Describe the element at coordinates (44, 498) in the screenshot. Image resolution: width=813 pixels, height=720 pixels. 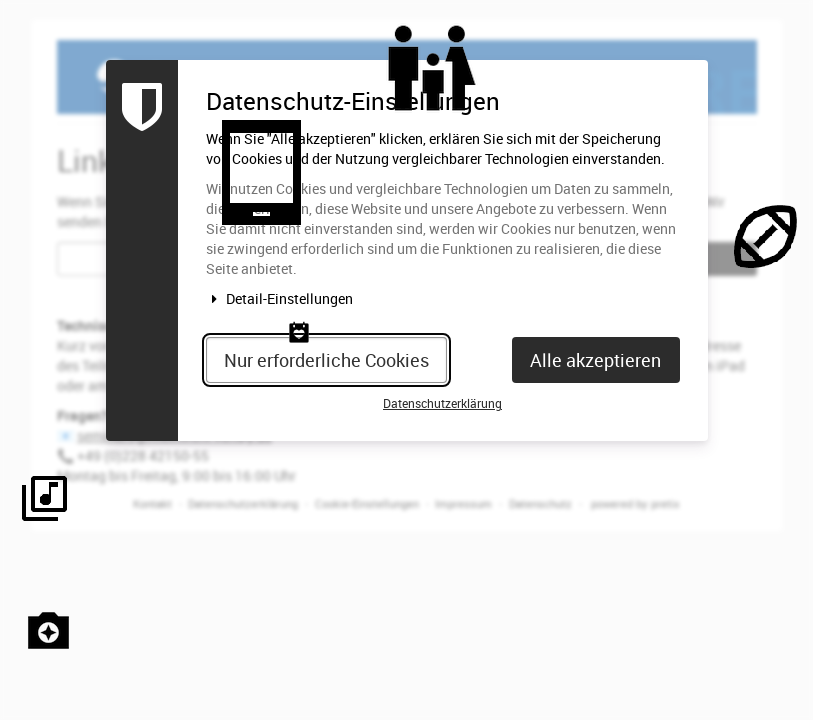
I see `access your music library` at that location.